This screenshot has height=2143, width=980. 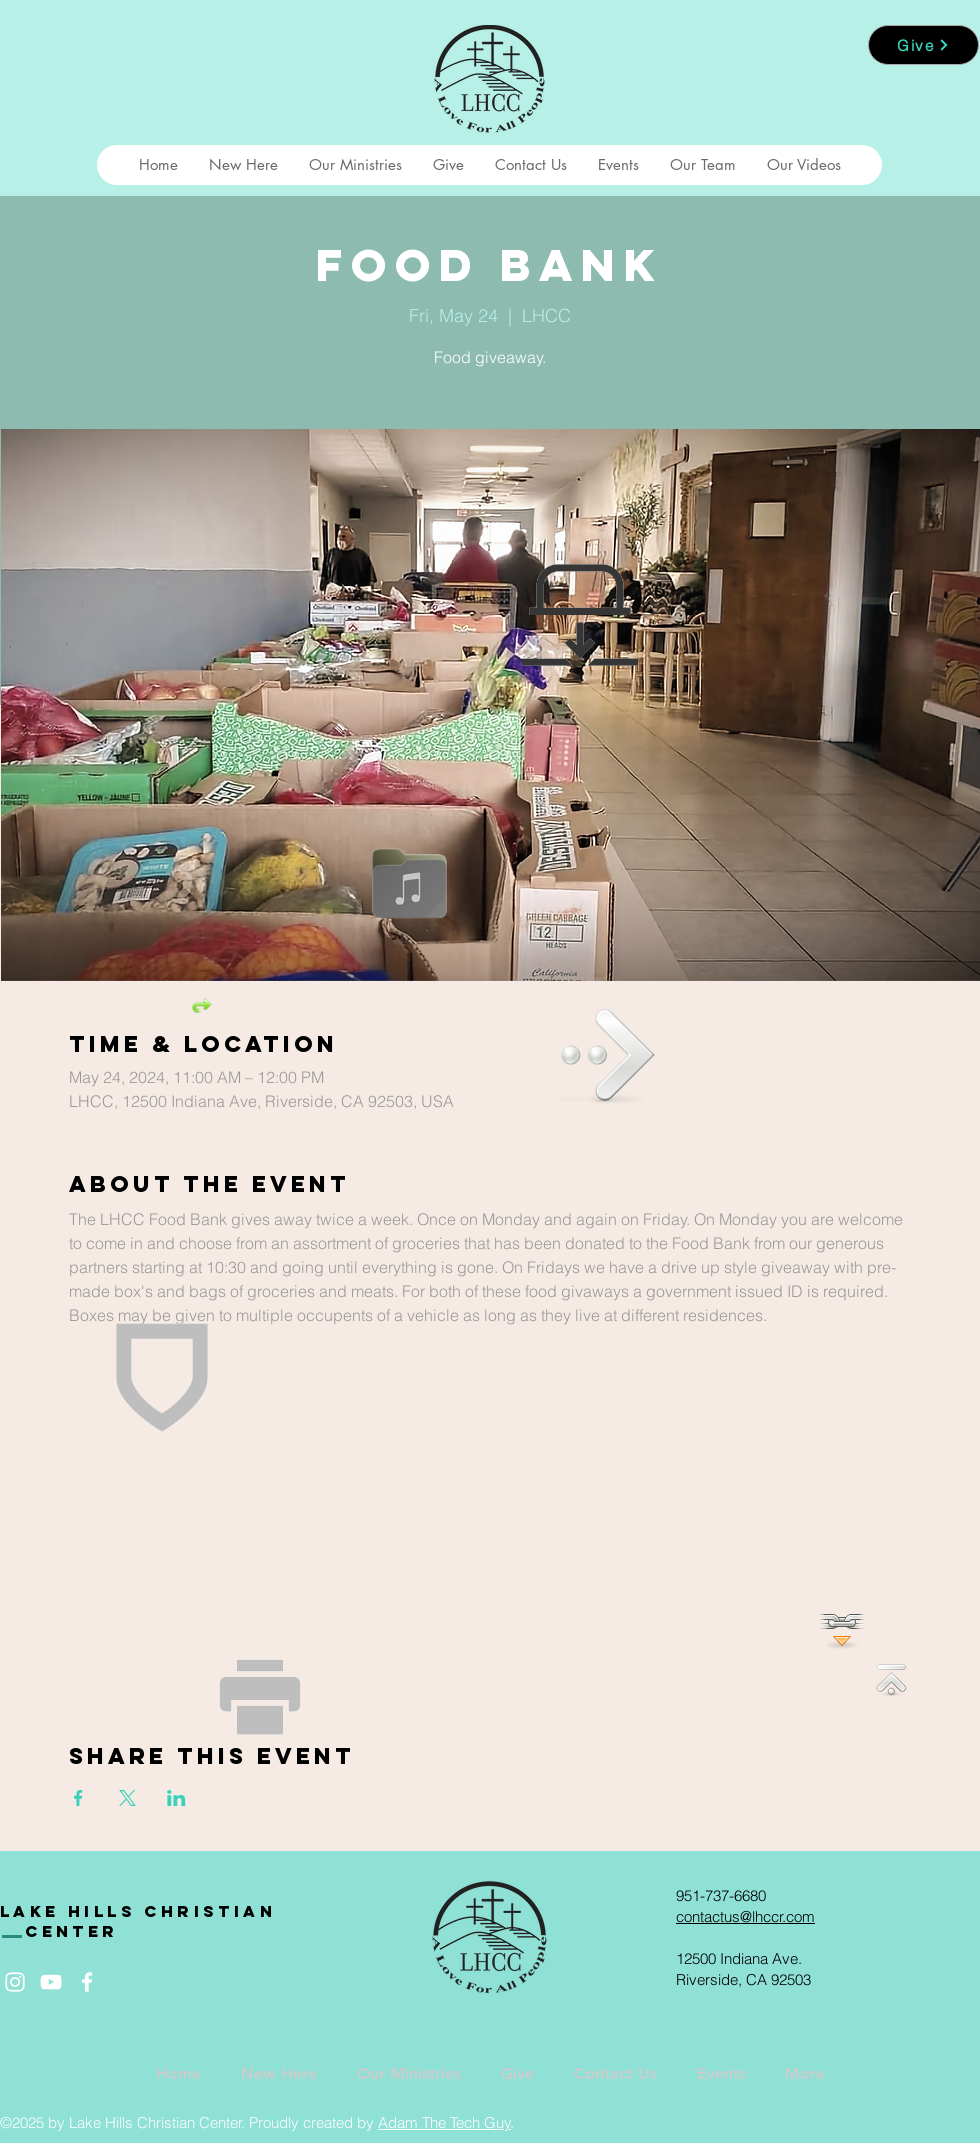 What do you see at coordinates (260, 1700) in the screenshot?
I see `print the current document` at bounding box center [260, 1700].